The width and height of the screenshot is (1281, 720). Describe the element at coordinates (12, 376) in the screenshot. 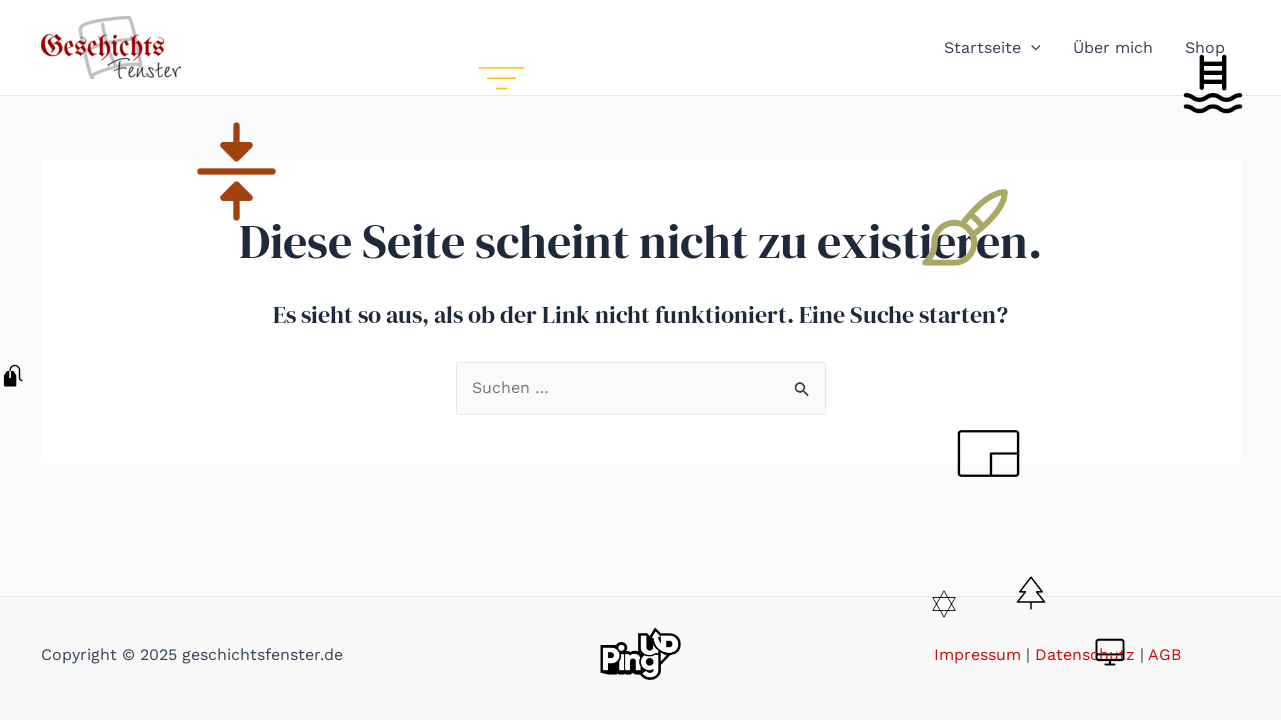

I see `browse tea or hot beverage options` at that location.